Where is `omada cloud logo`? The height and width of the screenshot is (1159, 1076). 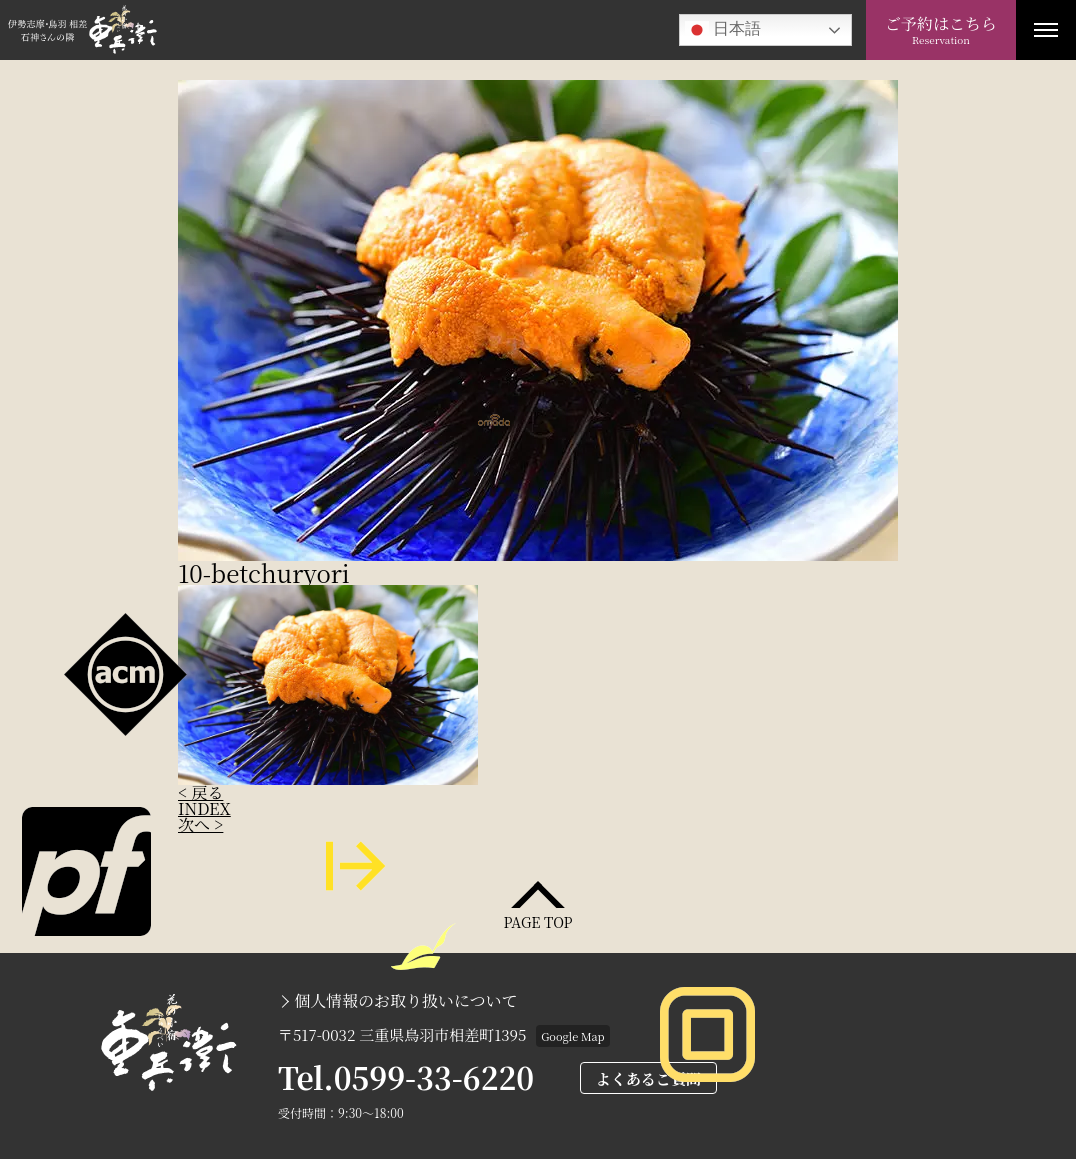 omada cloud logo is located at coordinates (494, 420).